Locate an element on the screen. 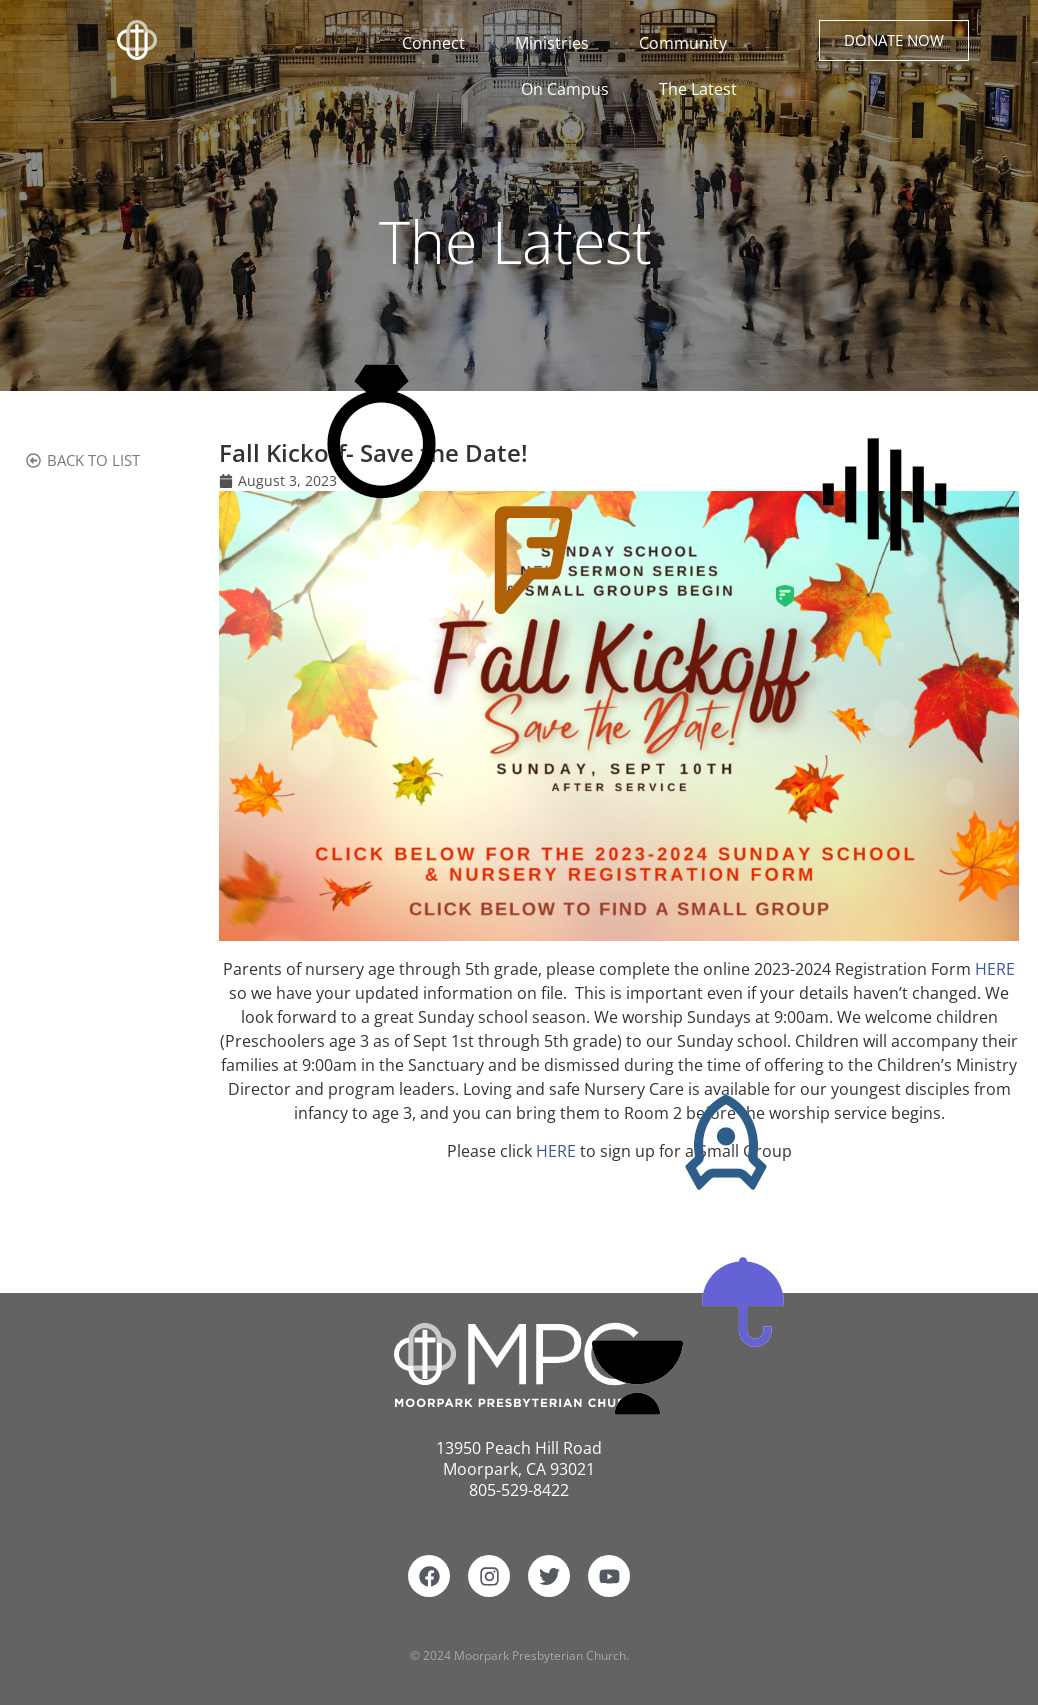  open the unacademy learning app is located at coordinates (637, 1377).